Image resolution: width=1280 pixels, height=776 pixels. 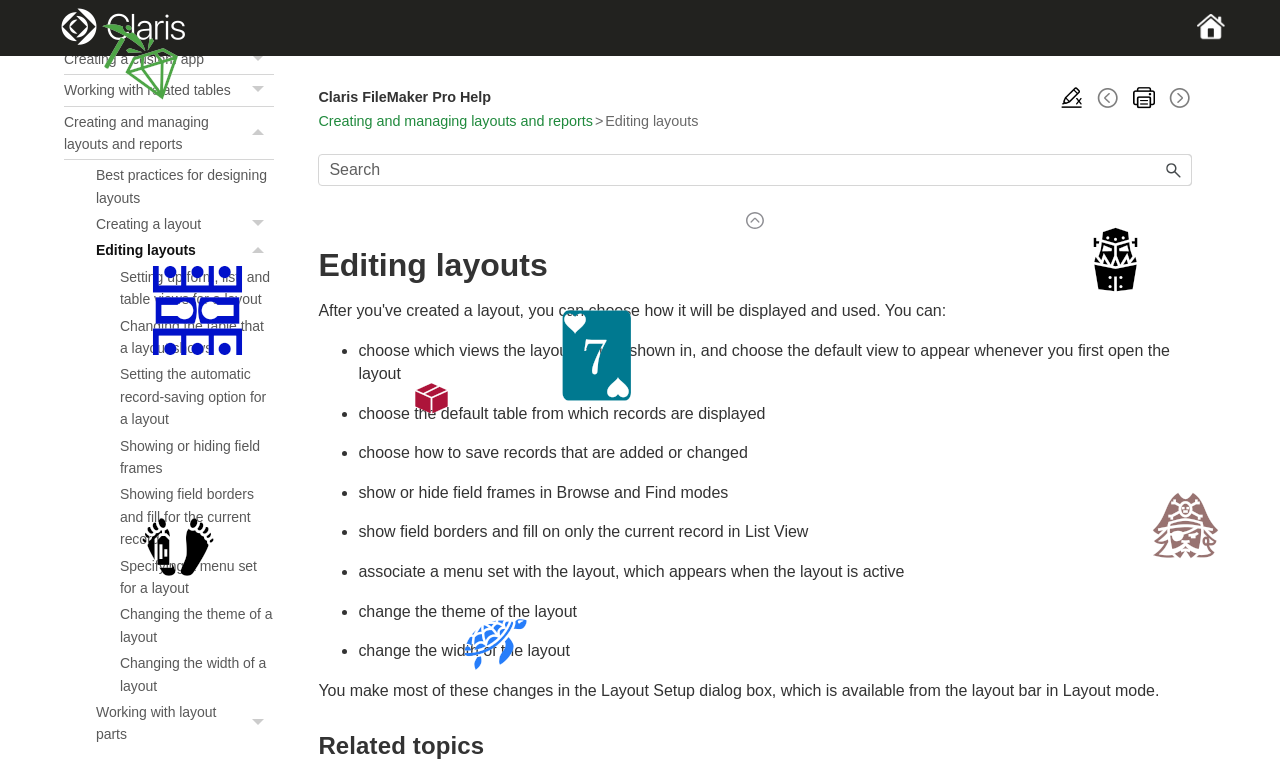 What do you see at coordinates (140, 62) in the screenshot?
I see `indicates hard difficulty or challenge level` at bounding box center [140, 62].